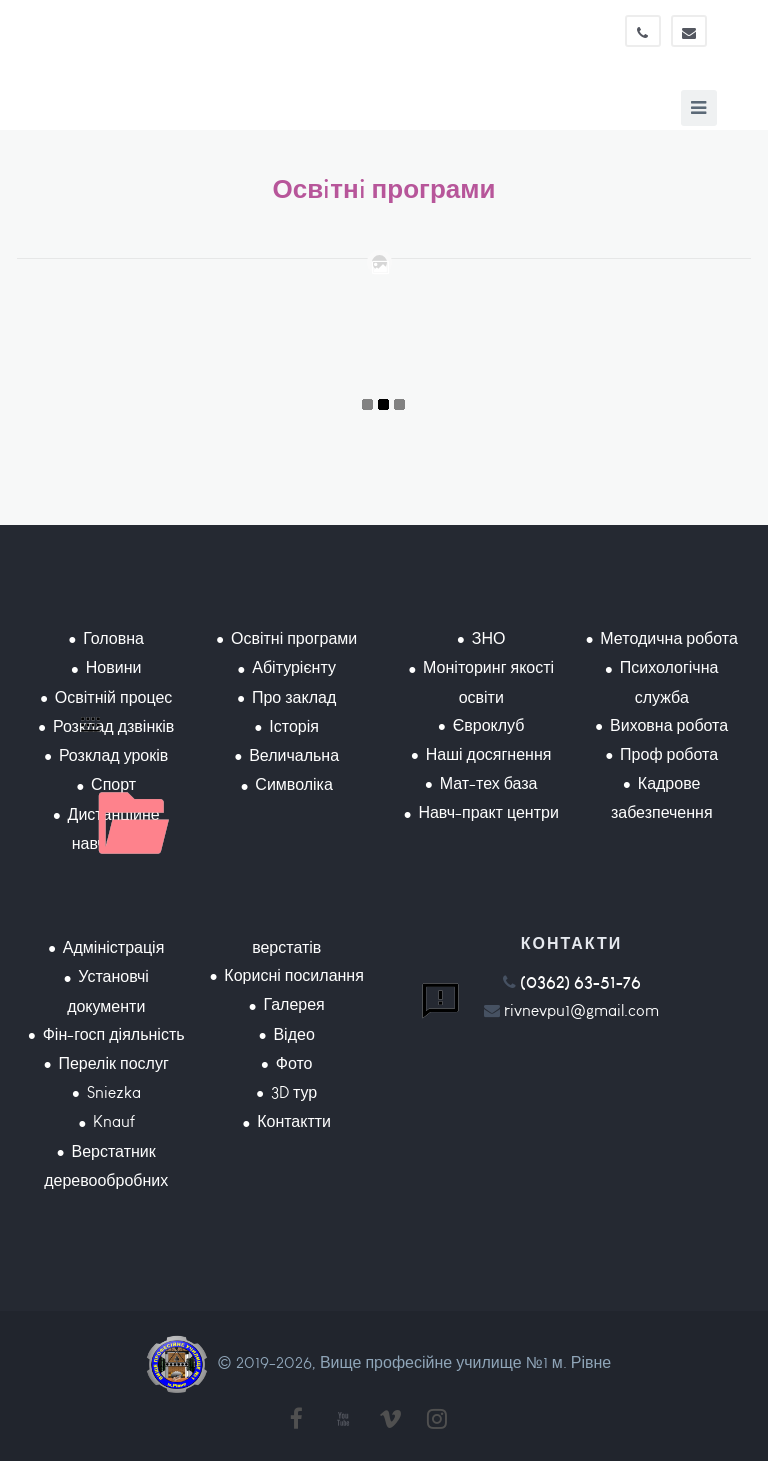  I want to click on open folder to view contents, so click(133, 823).